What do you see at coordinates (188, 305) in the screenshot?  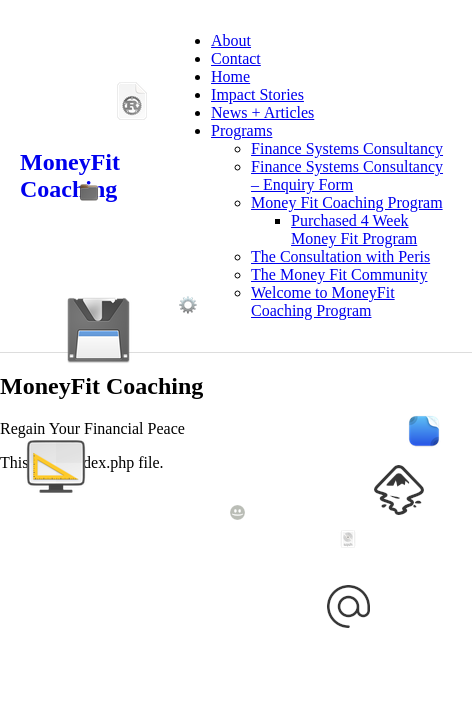 I see `access advanced settings` at bounding box center [188, 305].